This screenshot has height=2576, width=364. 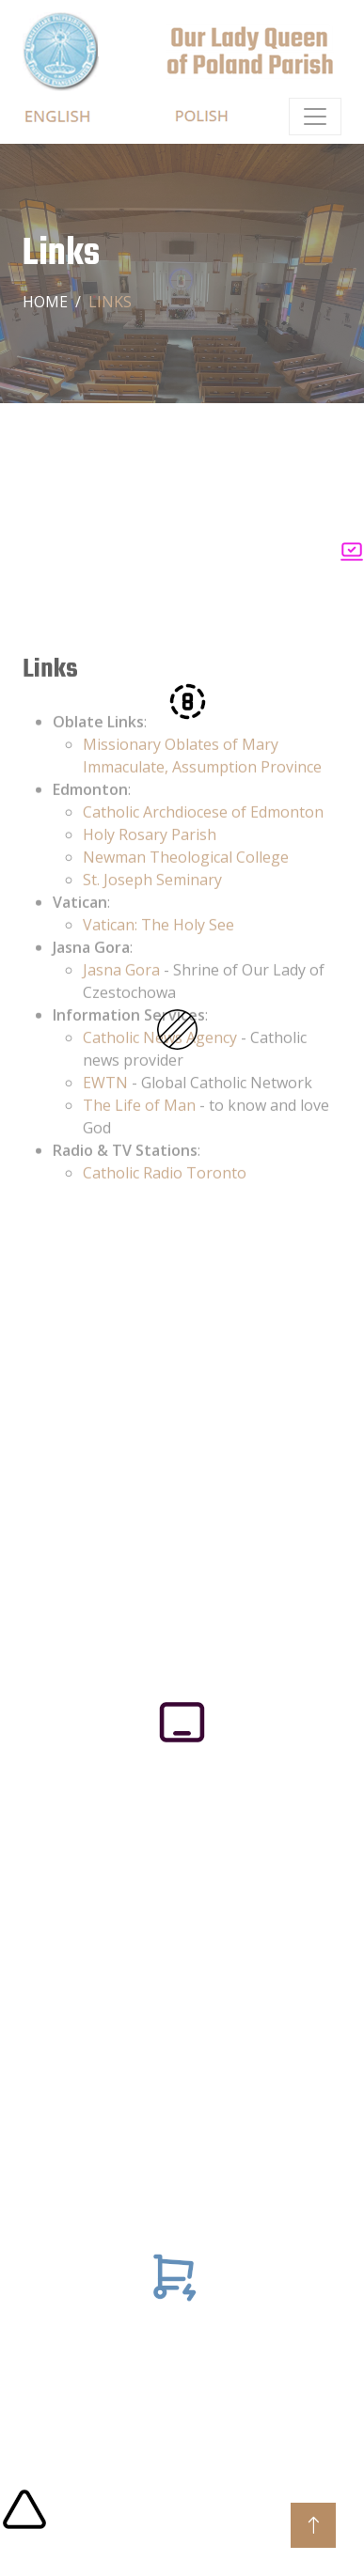 What do you see at coordinates (187, 701) in the screenshot?
I see `step 8 in a multi-step process` at bounding box center [187, 701].